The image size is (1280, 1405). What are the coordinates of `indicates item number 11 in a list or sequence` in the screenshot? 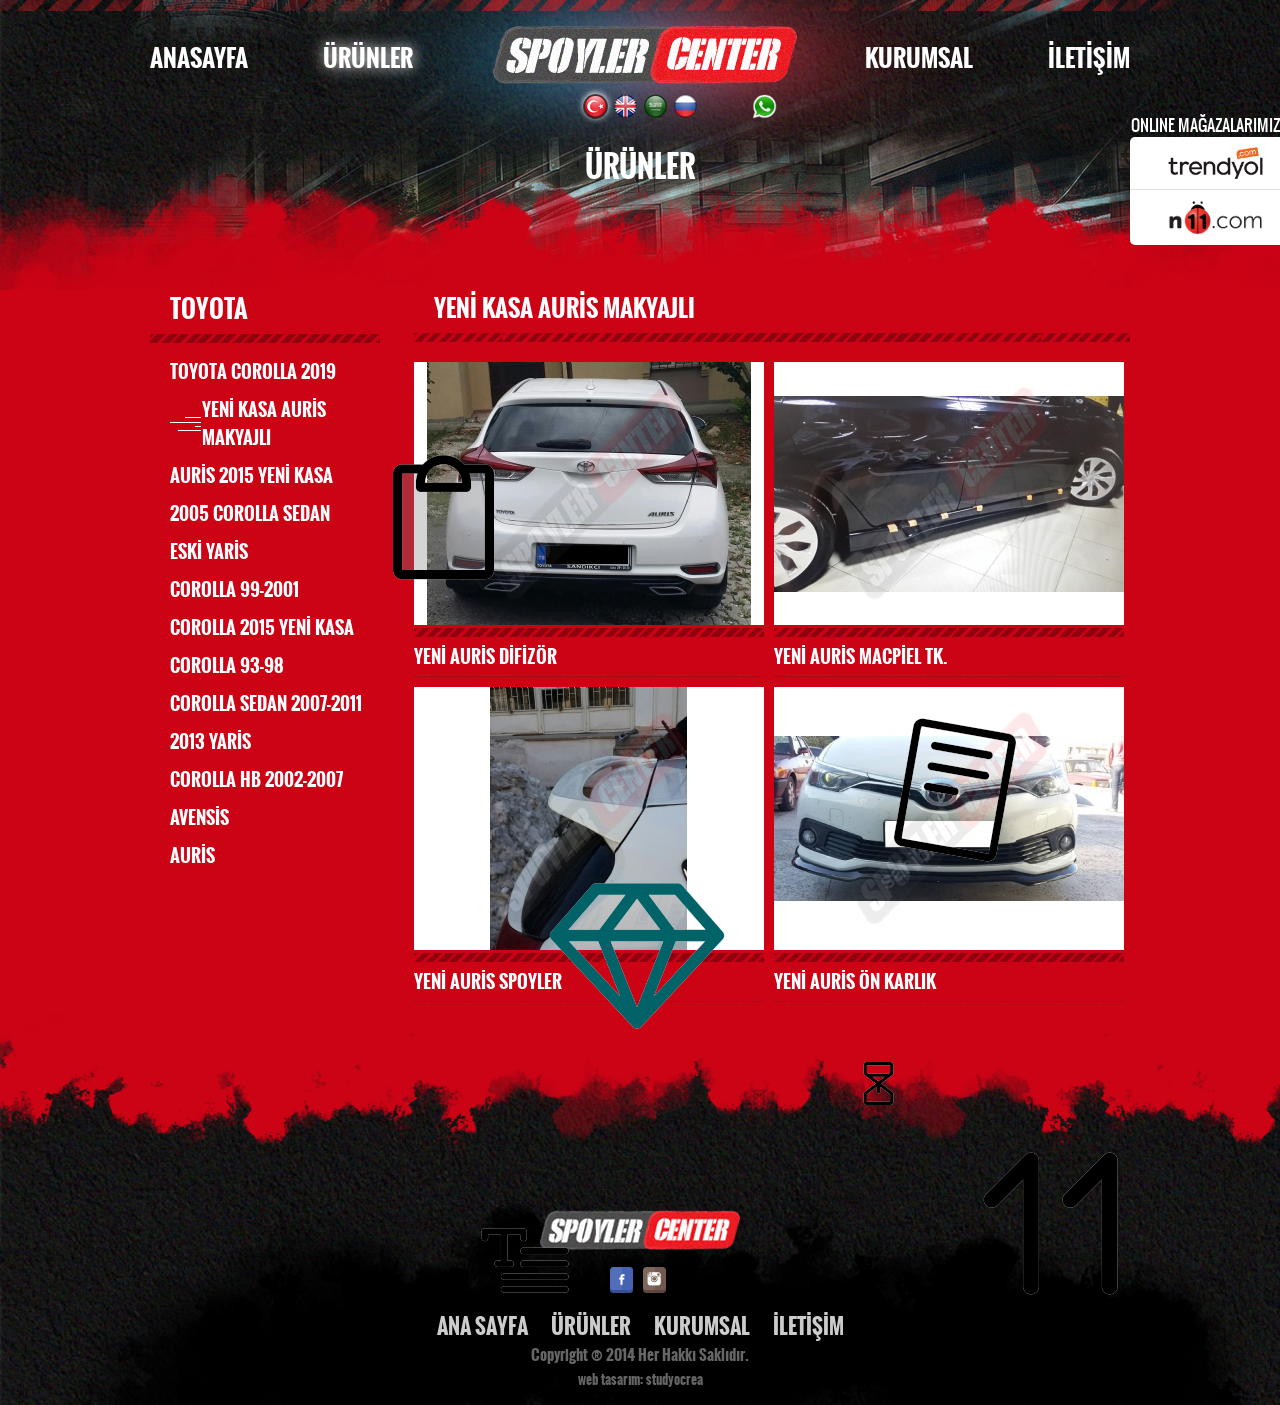 It's located at (1062, 1223).